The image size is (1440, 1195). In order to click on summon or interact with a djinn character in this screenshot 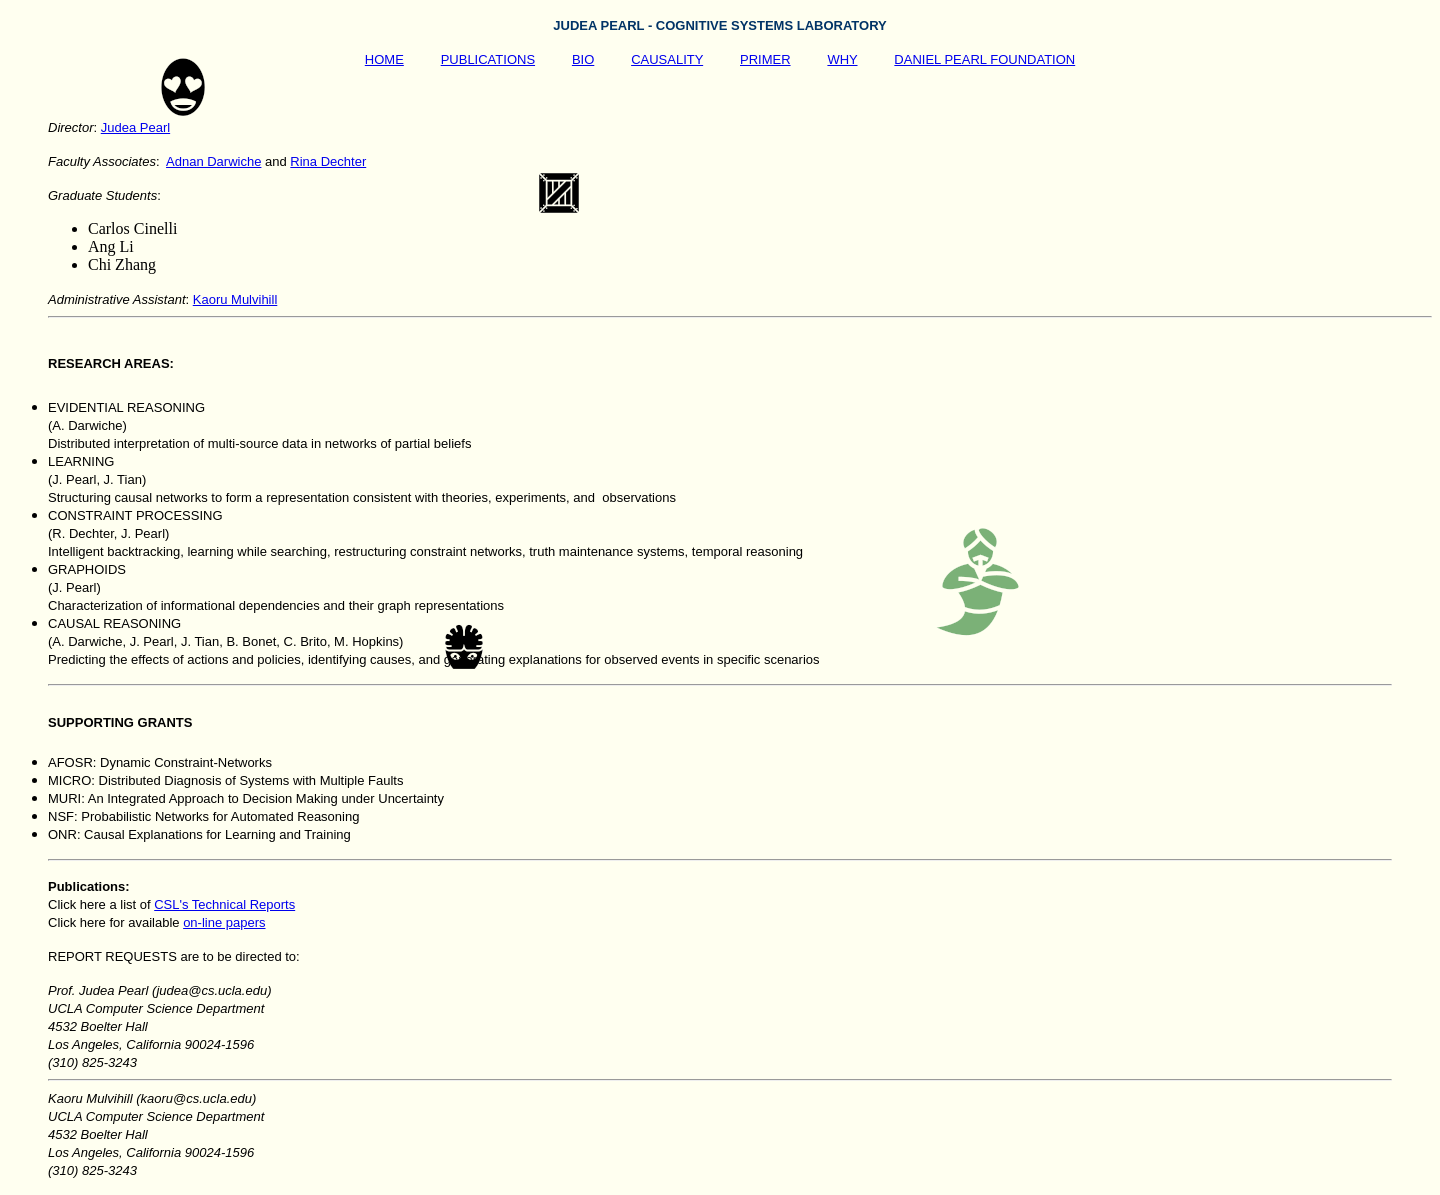, I will do `click(980, 582)`.